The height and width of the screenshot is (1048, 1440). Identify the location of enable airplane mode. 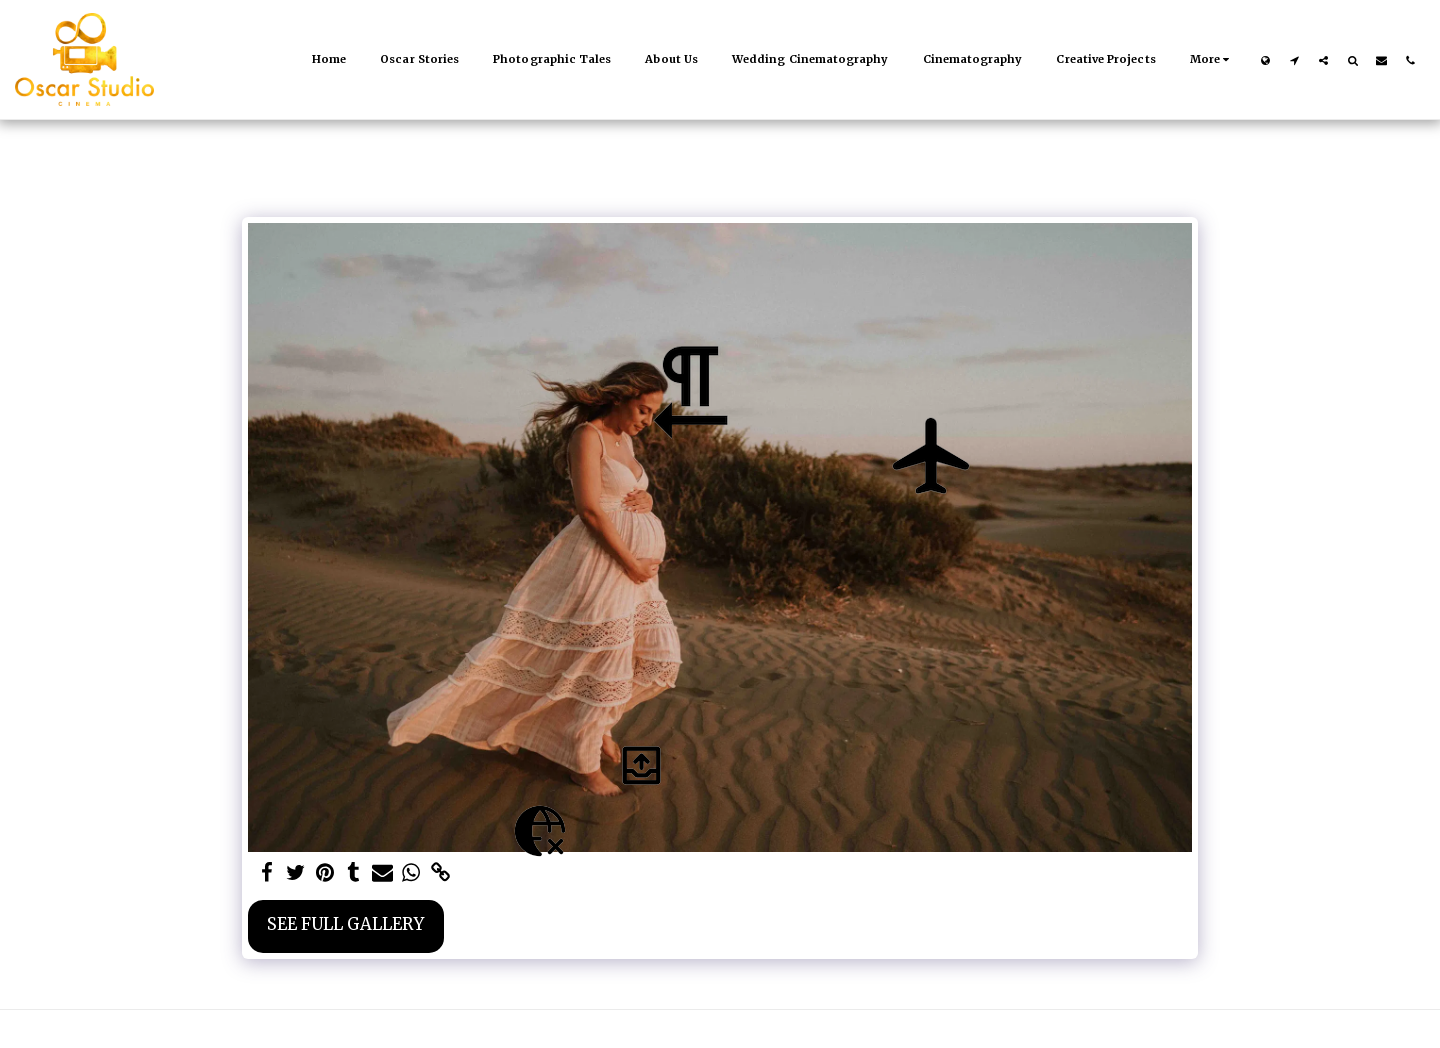
(931, 456).